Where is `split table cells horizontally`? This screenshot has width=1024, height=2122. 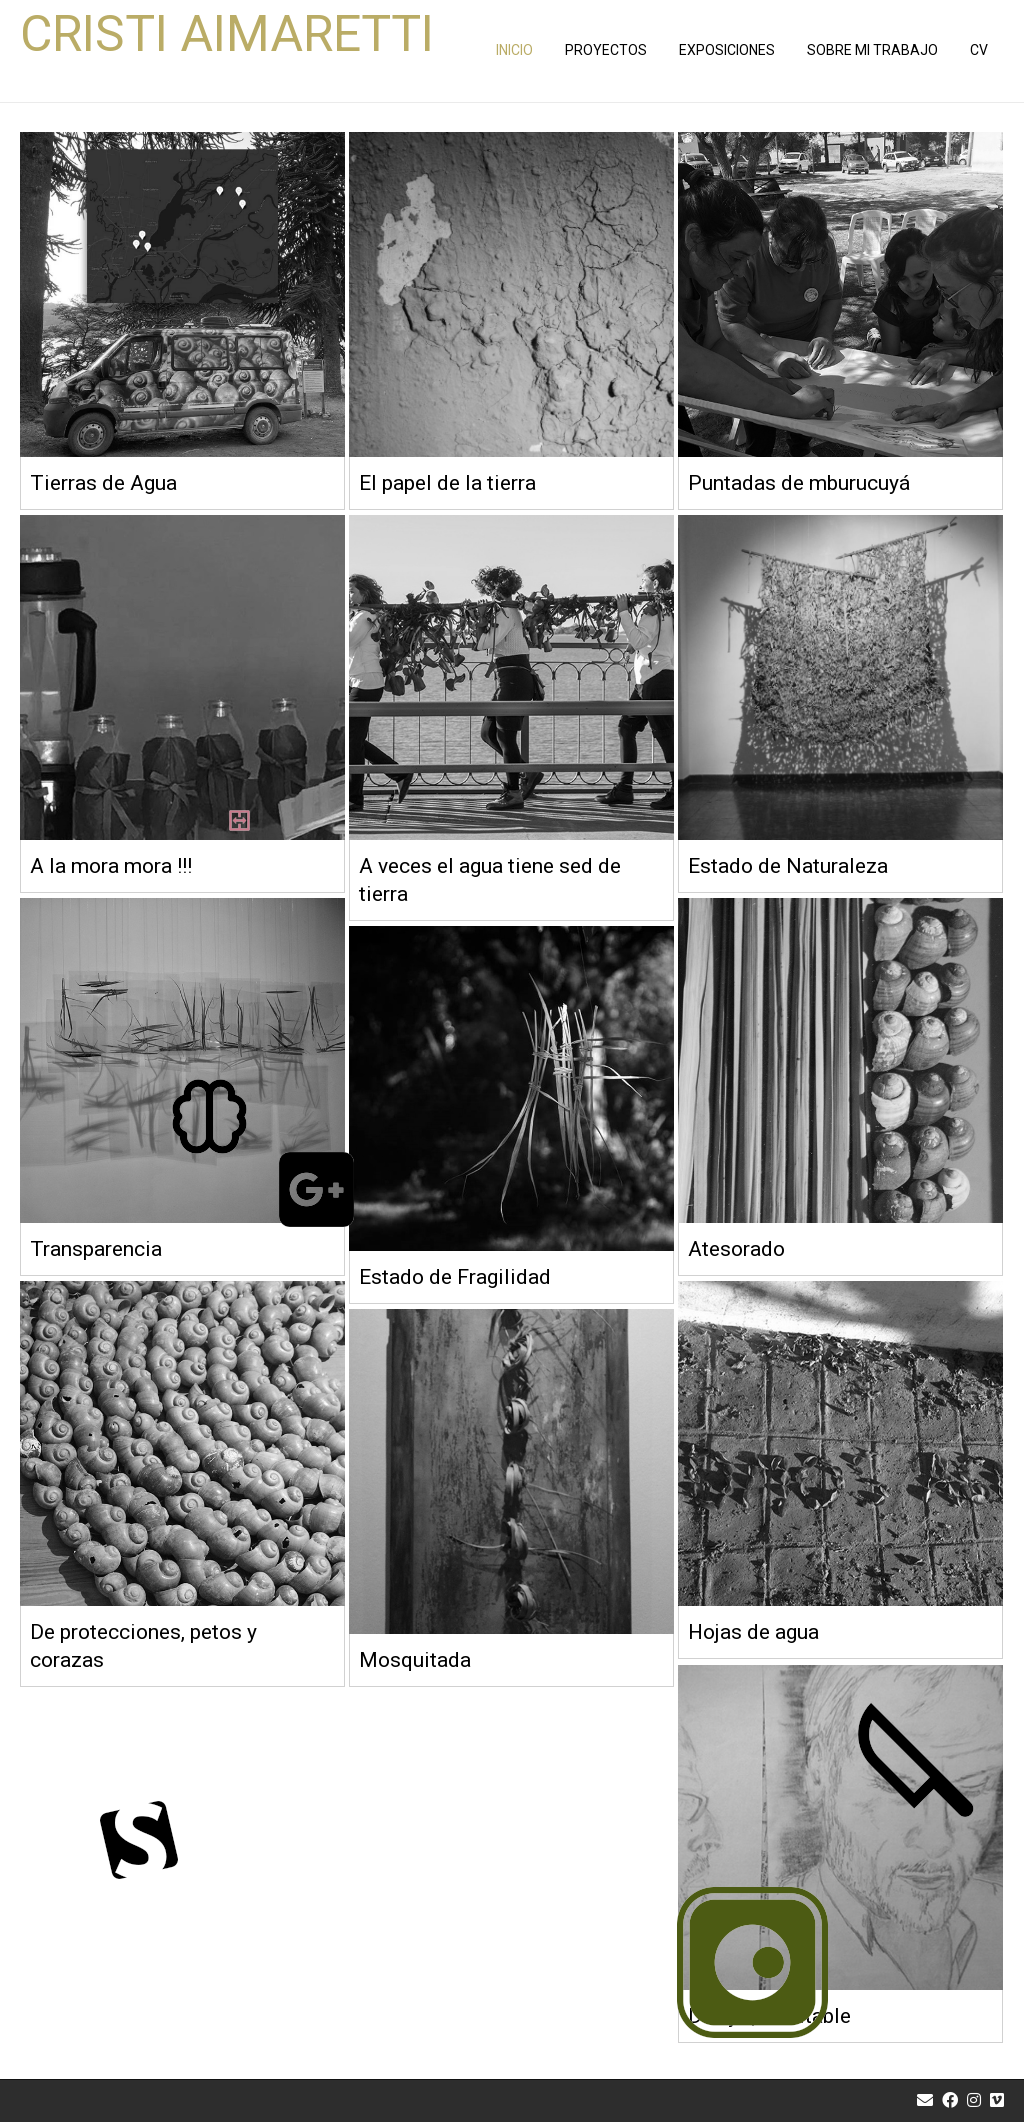
split table cells horizontally is located at coordinates (239, 820).